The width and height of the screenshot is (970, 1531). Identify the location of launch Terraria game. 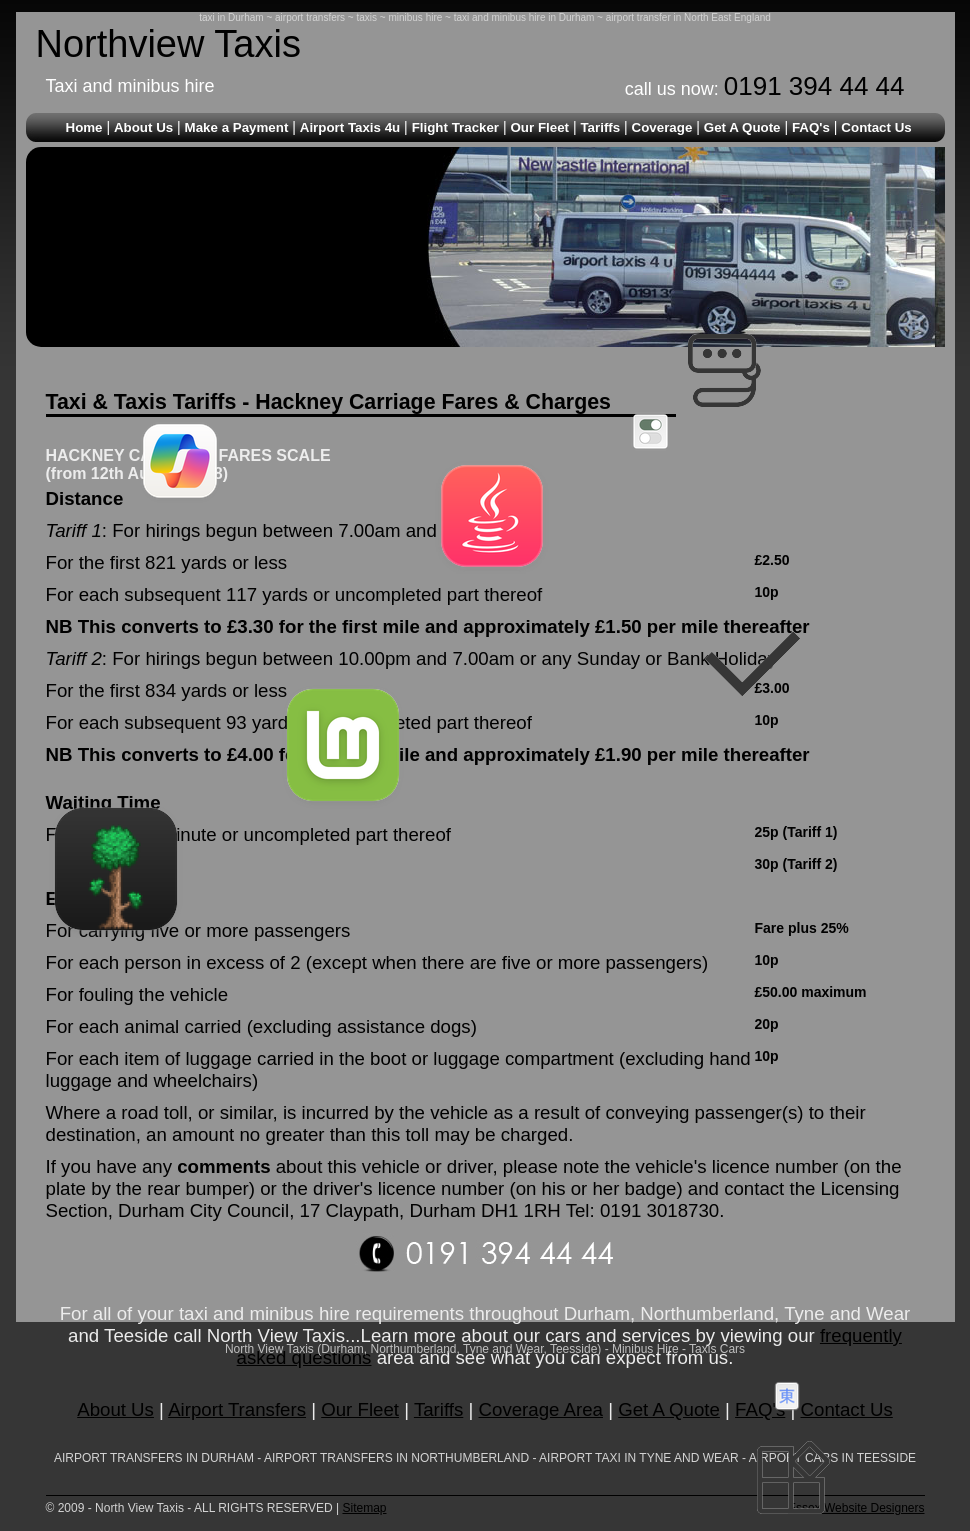
(116, 869).